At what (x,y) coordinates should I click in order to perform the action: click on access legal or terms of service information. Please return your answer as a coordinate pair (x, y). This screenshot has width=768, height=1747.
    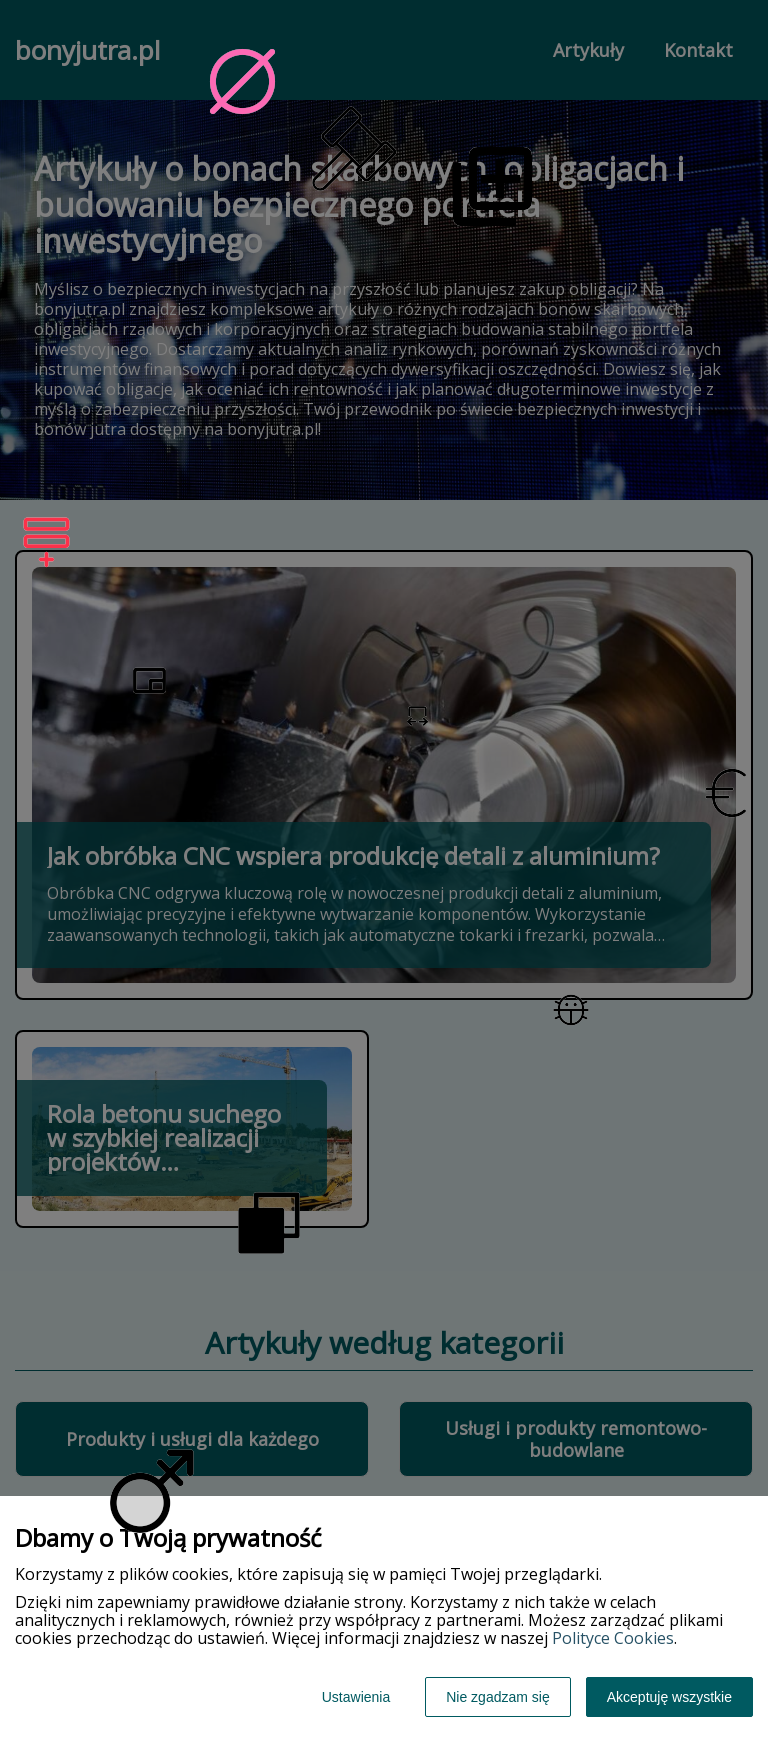
    Looking at the image, I should click on (351, 152).